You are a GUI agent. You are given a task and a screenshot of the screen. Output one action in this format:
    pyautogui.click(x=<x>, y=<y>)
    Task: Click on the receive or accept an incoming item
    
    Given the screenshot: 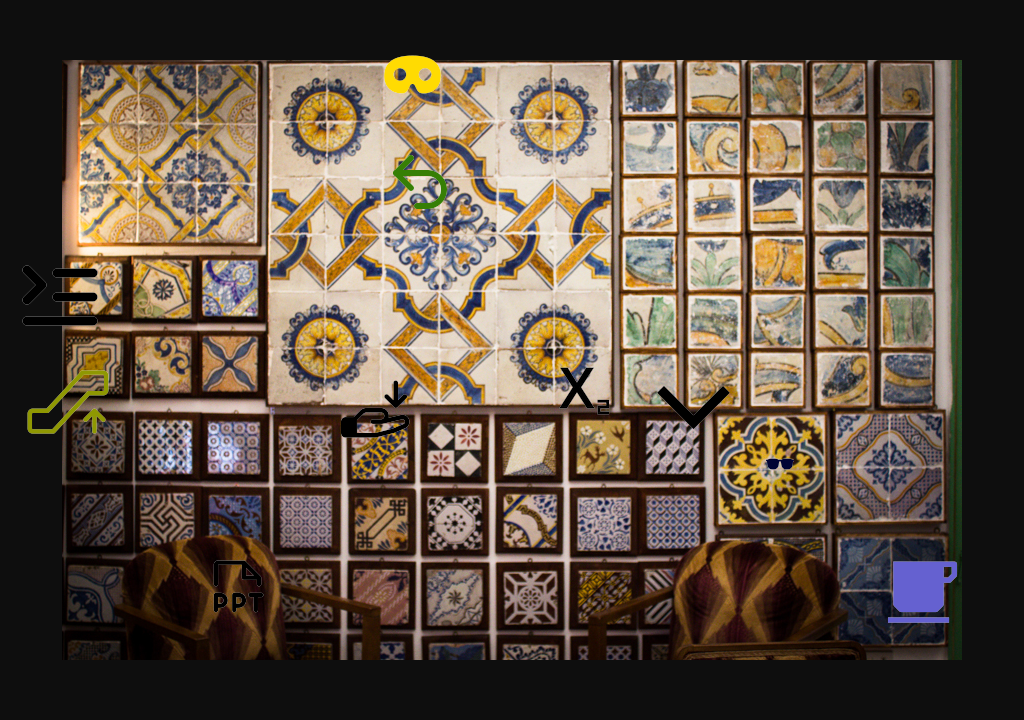 What is the action you would take?
    pyautogui.click(x=377, y=412)
    